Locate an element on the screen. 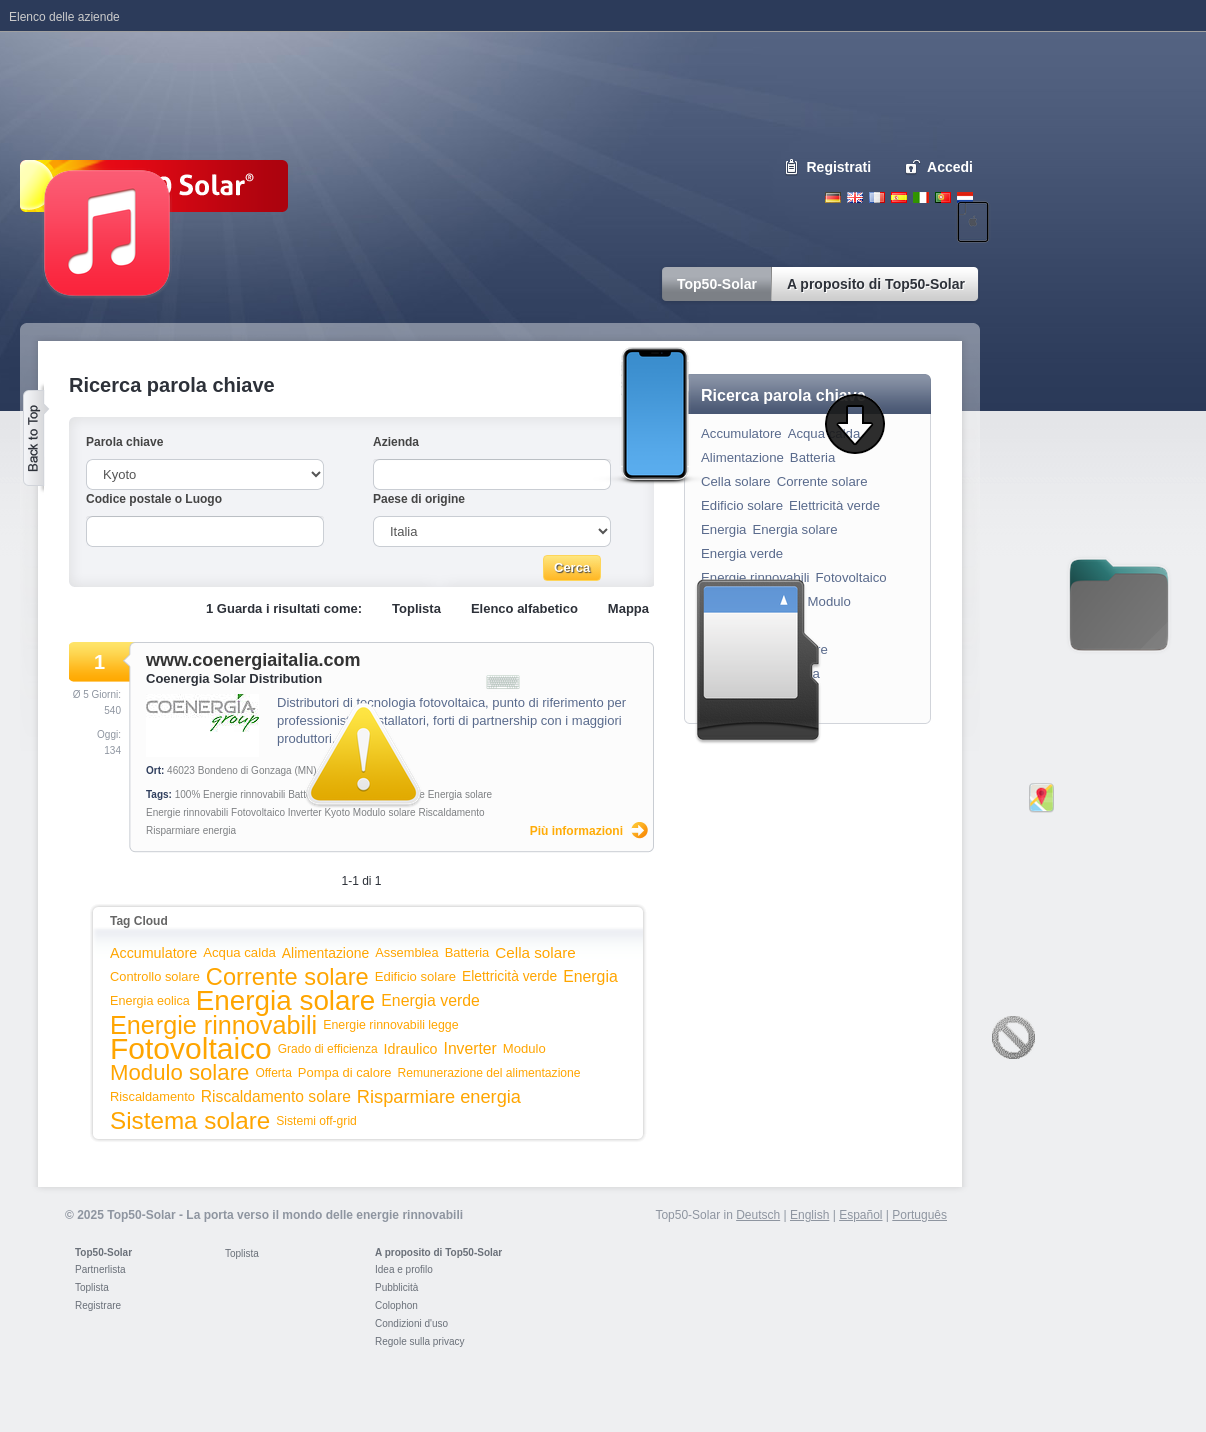 The height and width of the screenshot is (1432, 1206). indicates a warning or caution alert requiring attention is located at coordinates (363, 754).